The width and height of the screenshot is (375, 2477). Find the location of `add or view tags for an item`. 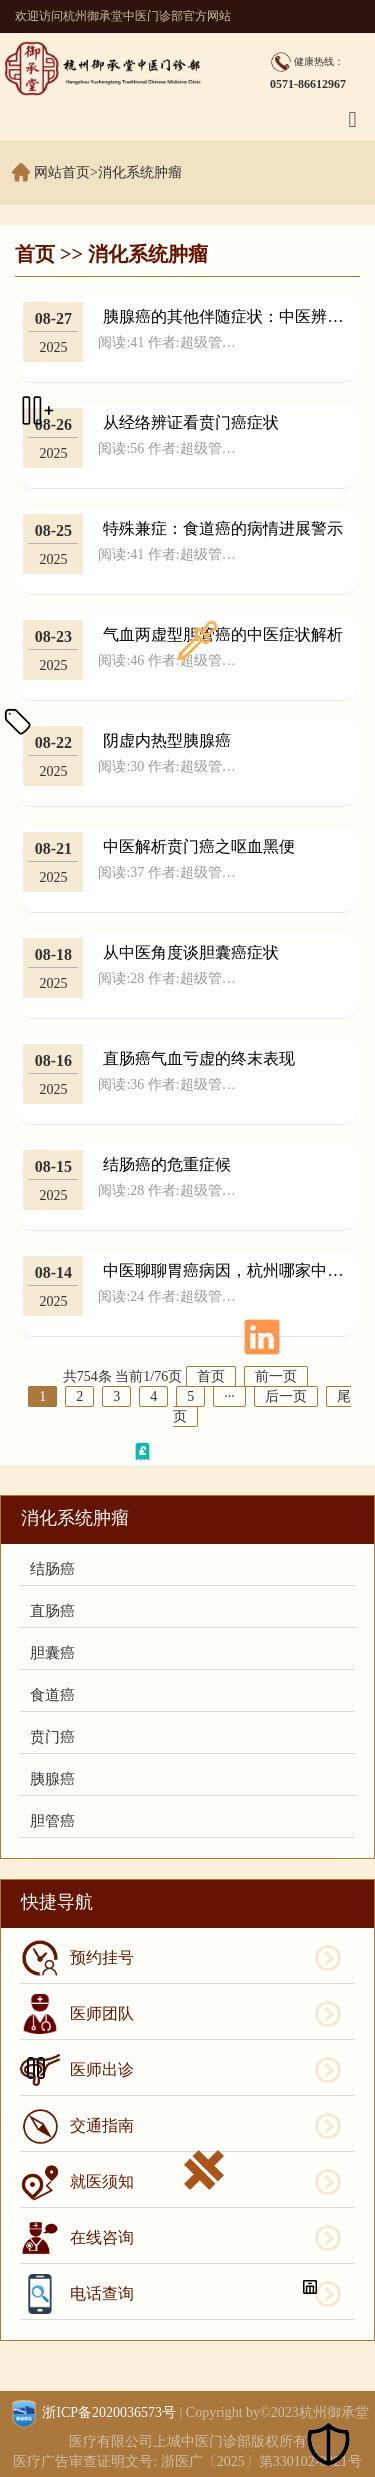

add or view tags for an item is located at coordinates (17, 721).